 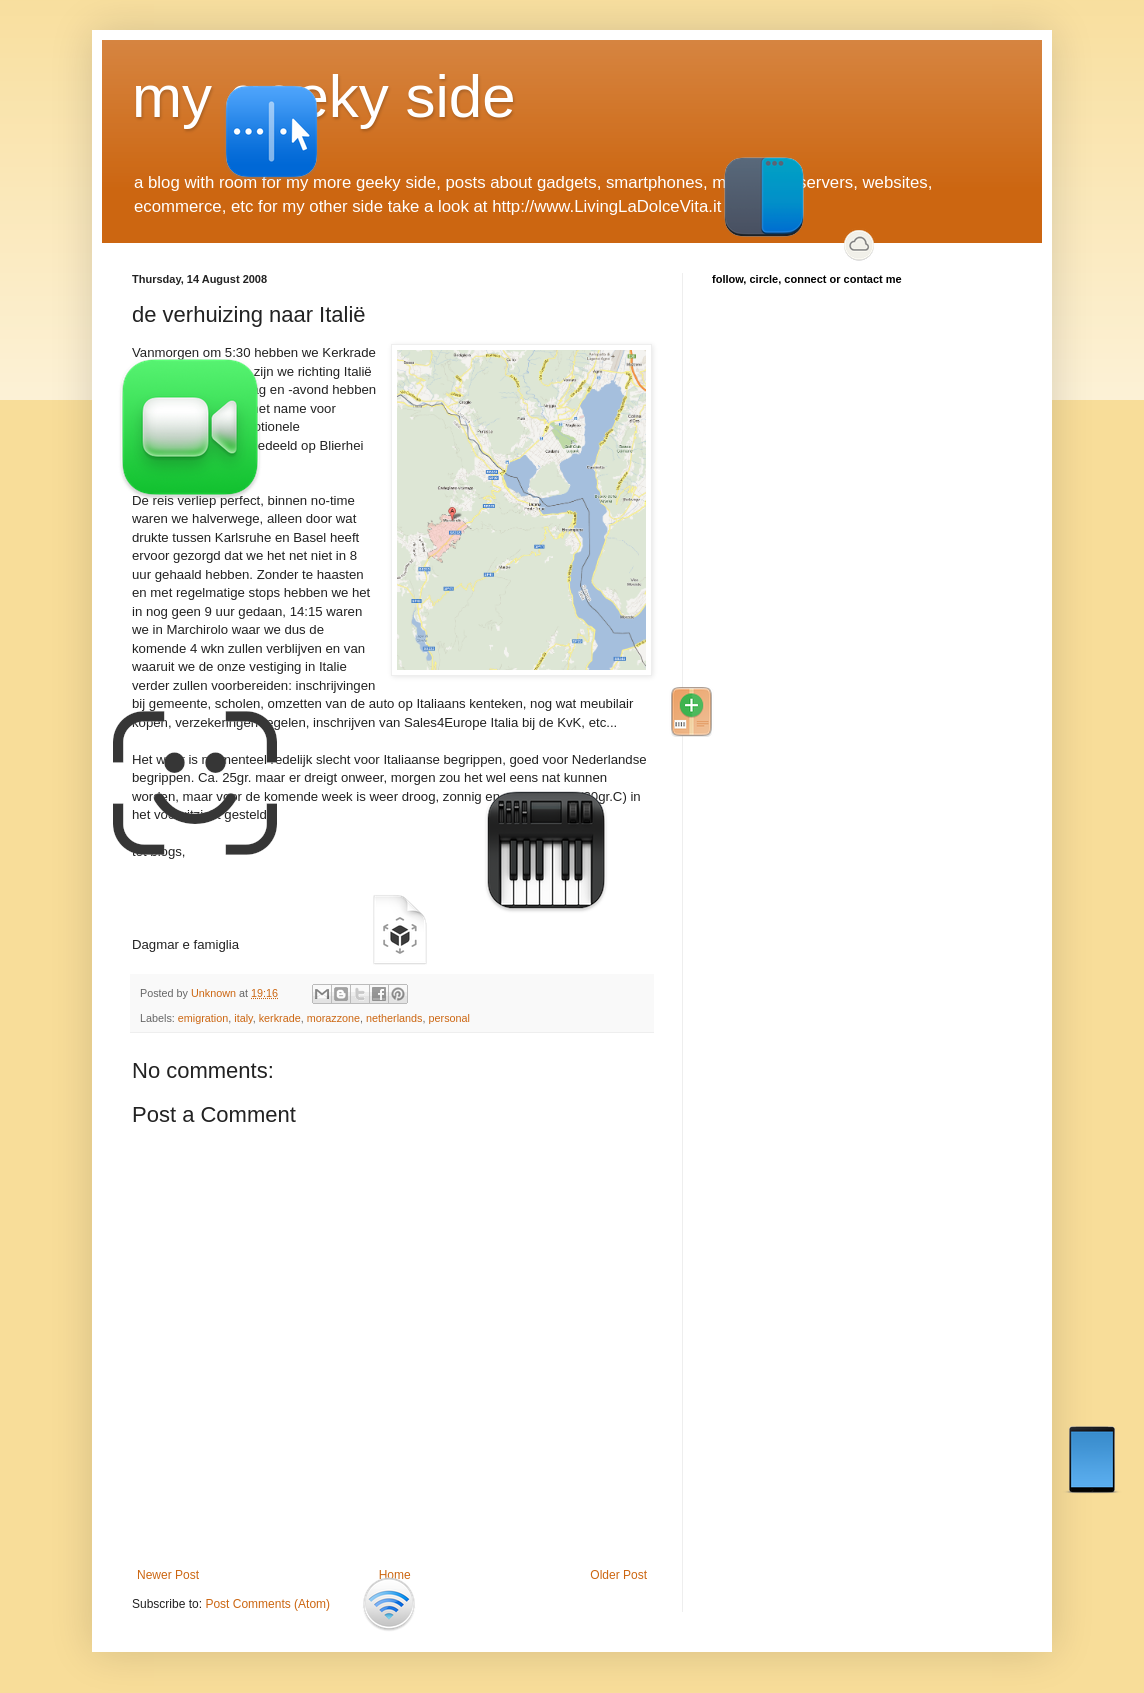 I want to click on add a new software package, so click(x=691, y=711).